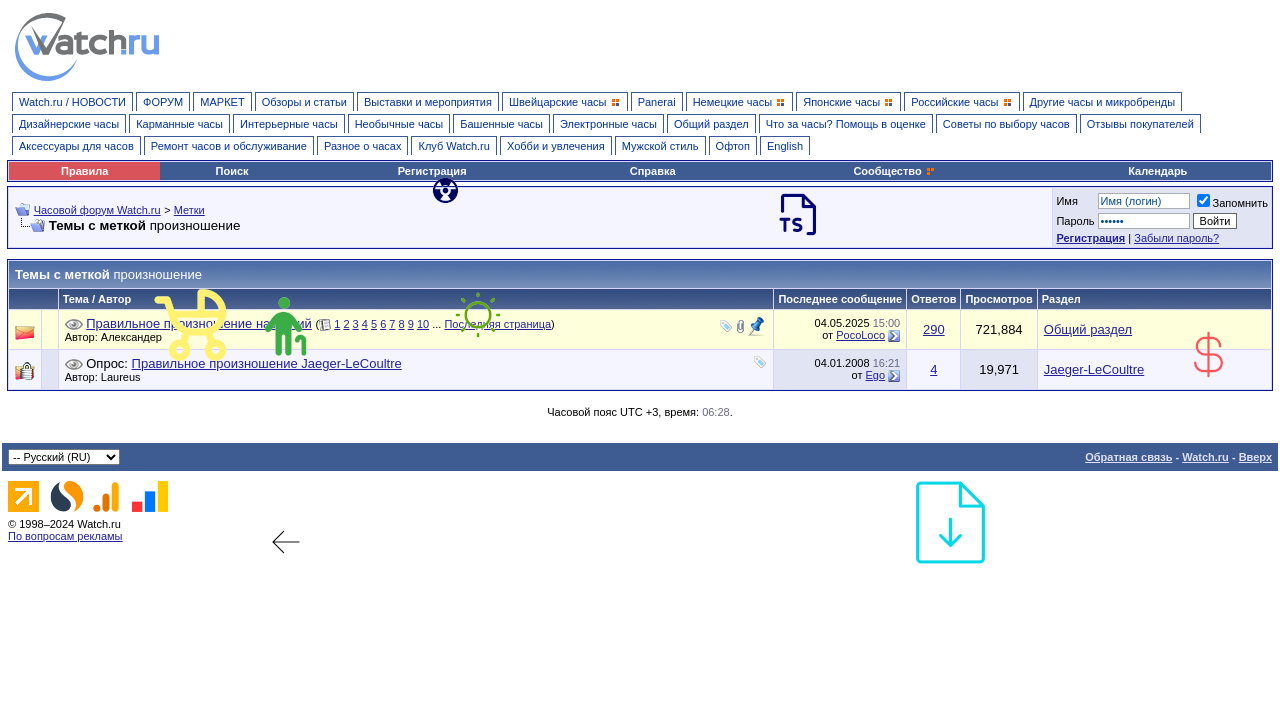 The height and width of the screenshot is (720, 1280). I want to click on access baby or parenting-related features, so click(194, 325).